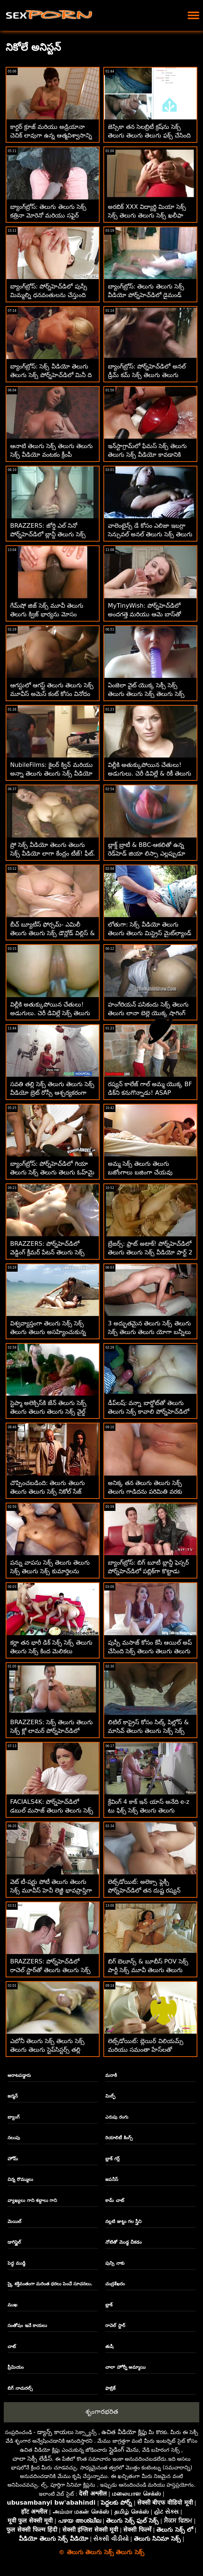 This screenshot has width=203, height=2576. I want to click on open the Barclays banking app, so click(164, 2011).